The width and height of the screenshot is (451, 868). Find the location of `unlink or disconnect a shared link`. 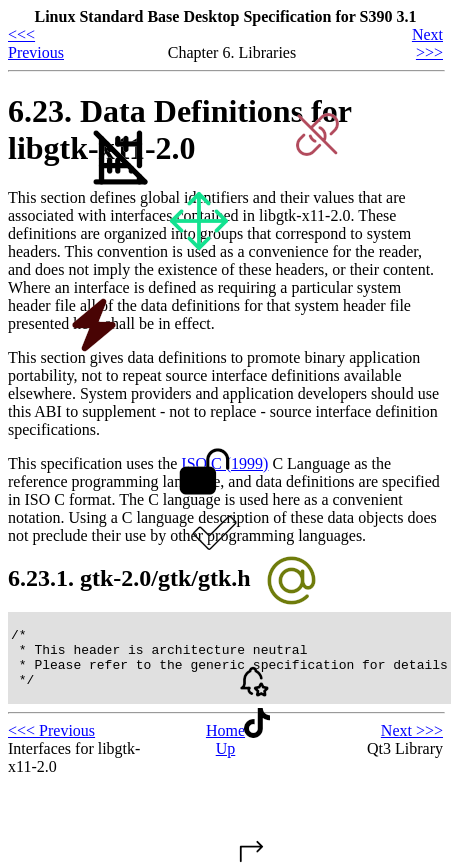

unlink or disconnect a shared link is located at coordinates (317, 134).